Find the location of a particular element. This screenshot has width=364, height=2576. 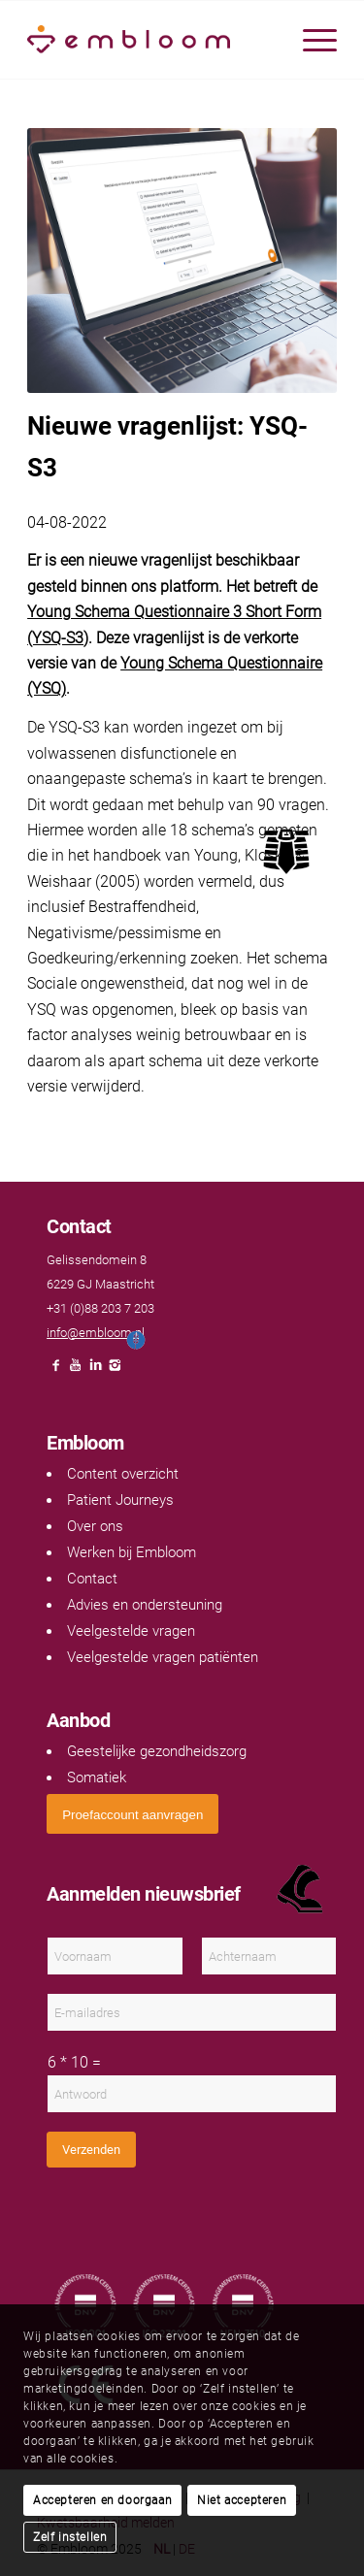

indicates oat or grain ingredient is located at coordinates (136, 1340).